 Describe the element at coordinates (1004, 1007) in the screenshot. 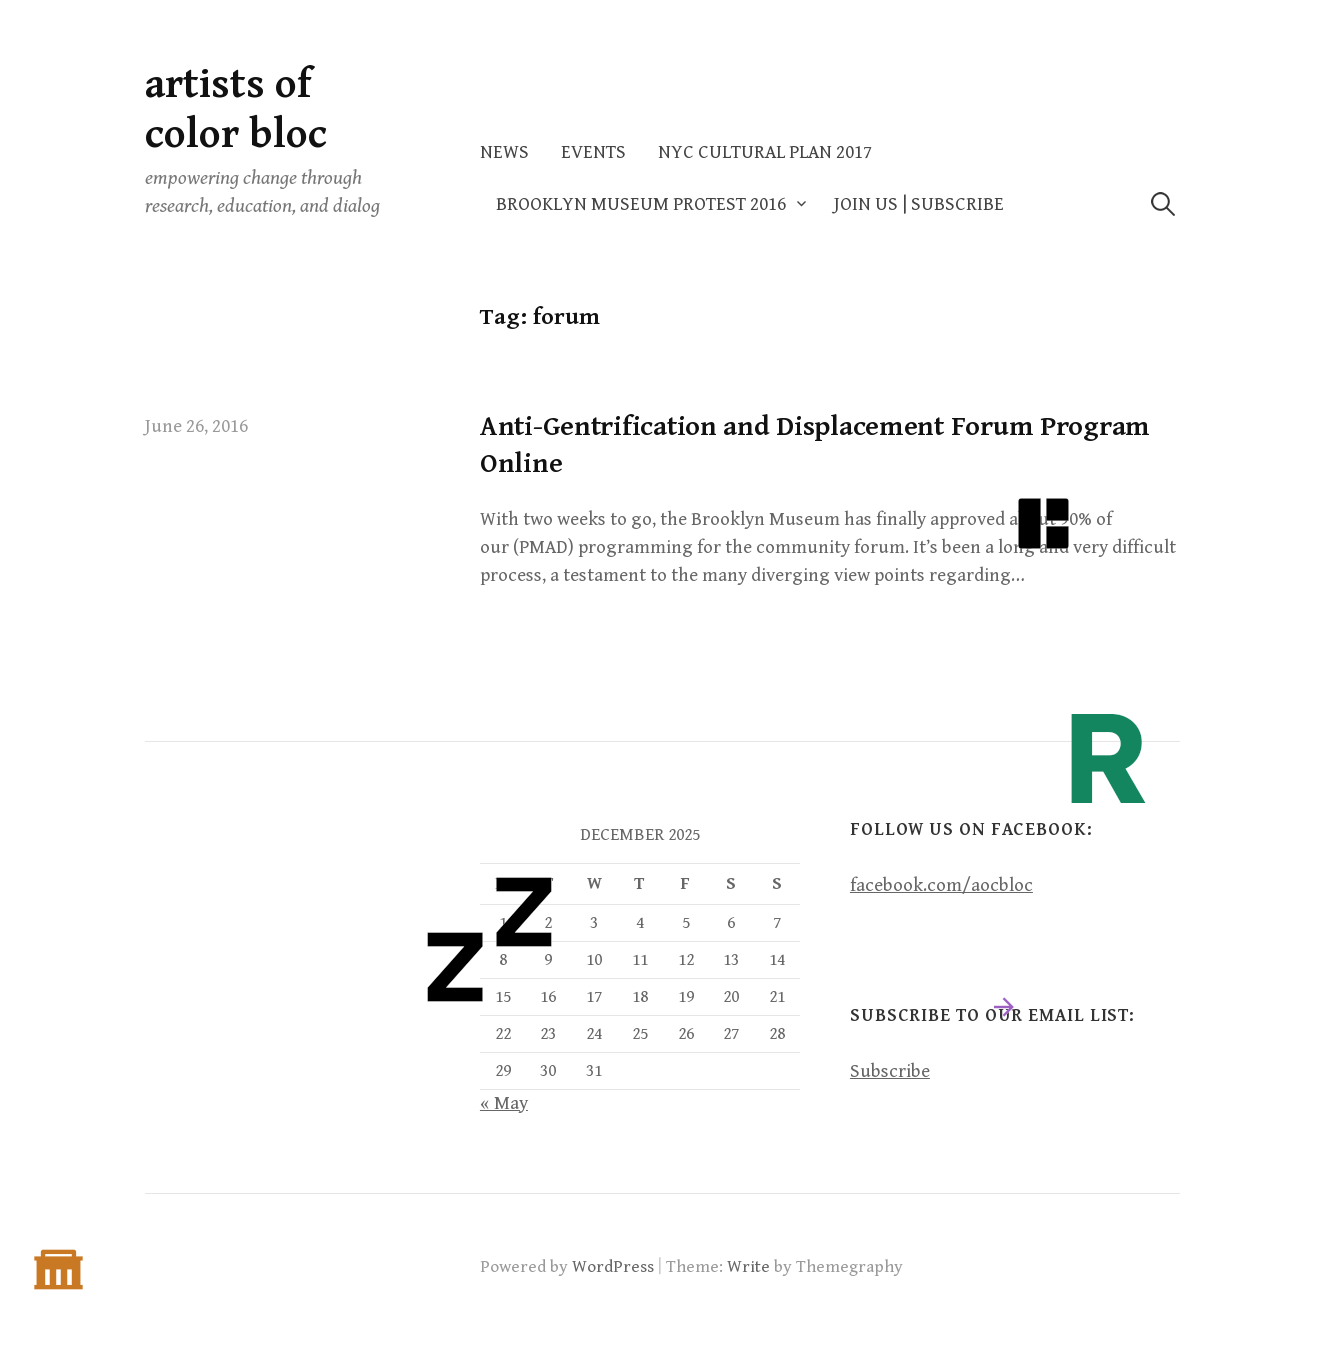

I see `navigate to the next item or screen` at that location.